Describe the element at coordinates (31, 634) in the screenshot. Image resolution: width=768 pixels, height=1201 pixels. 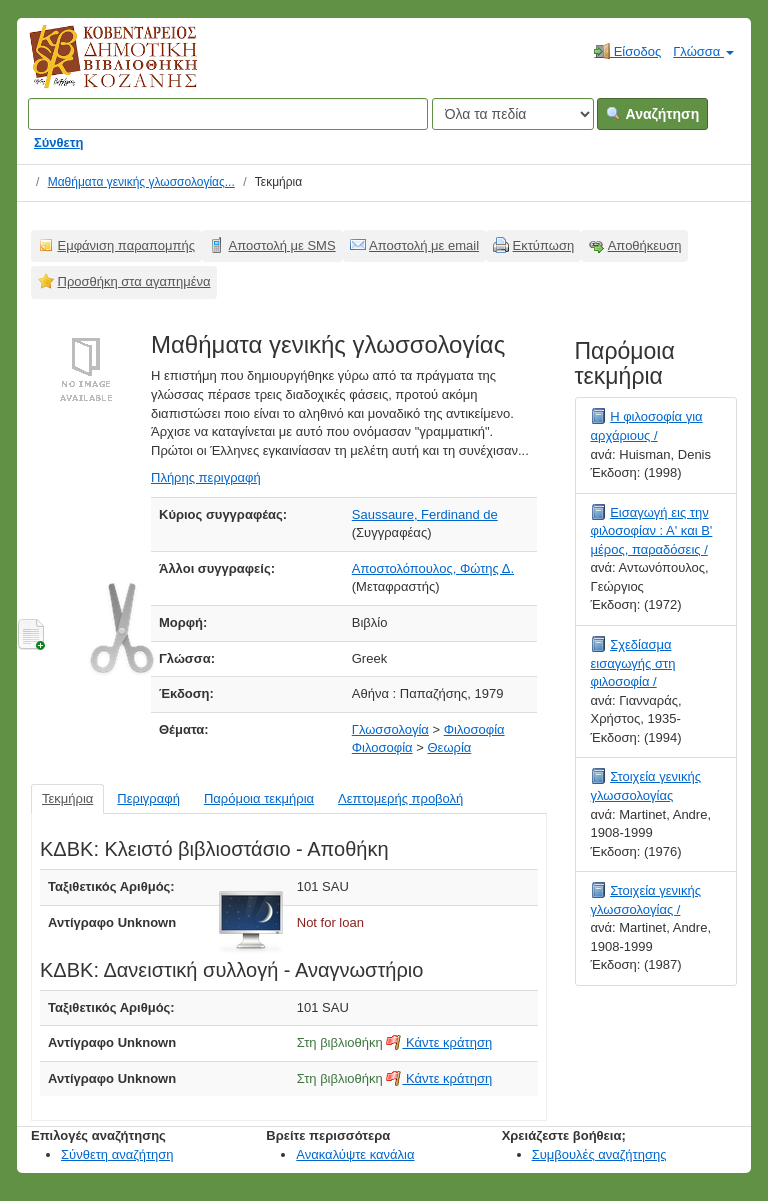
I see `create a new document` at that location.